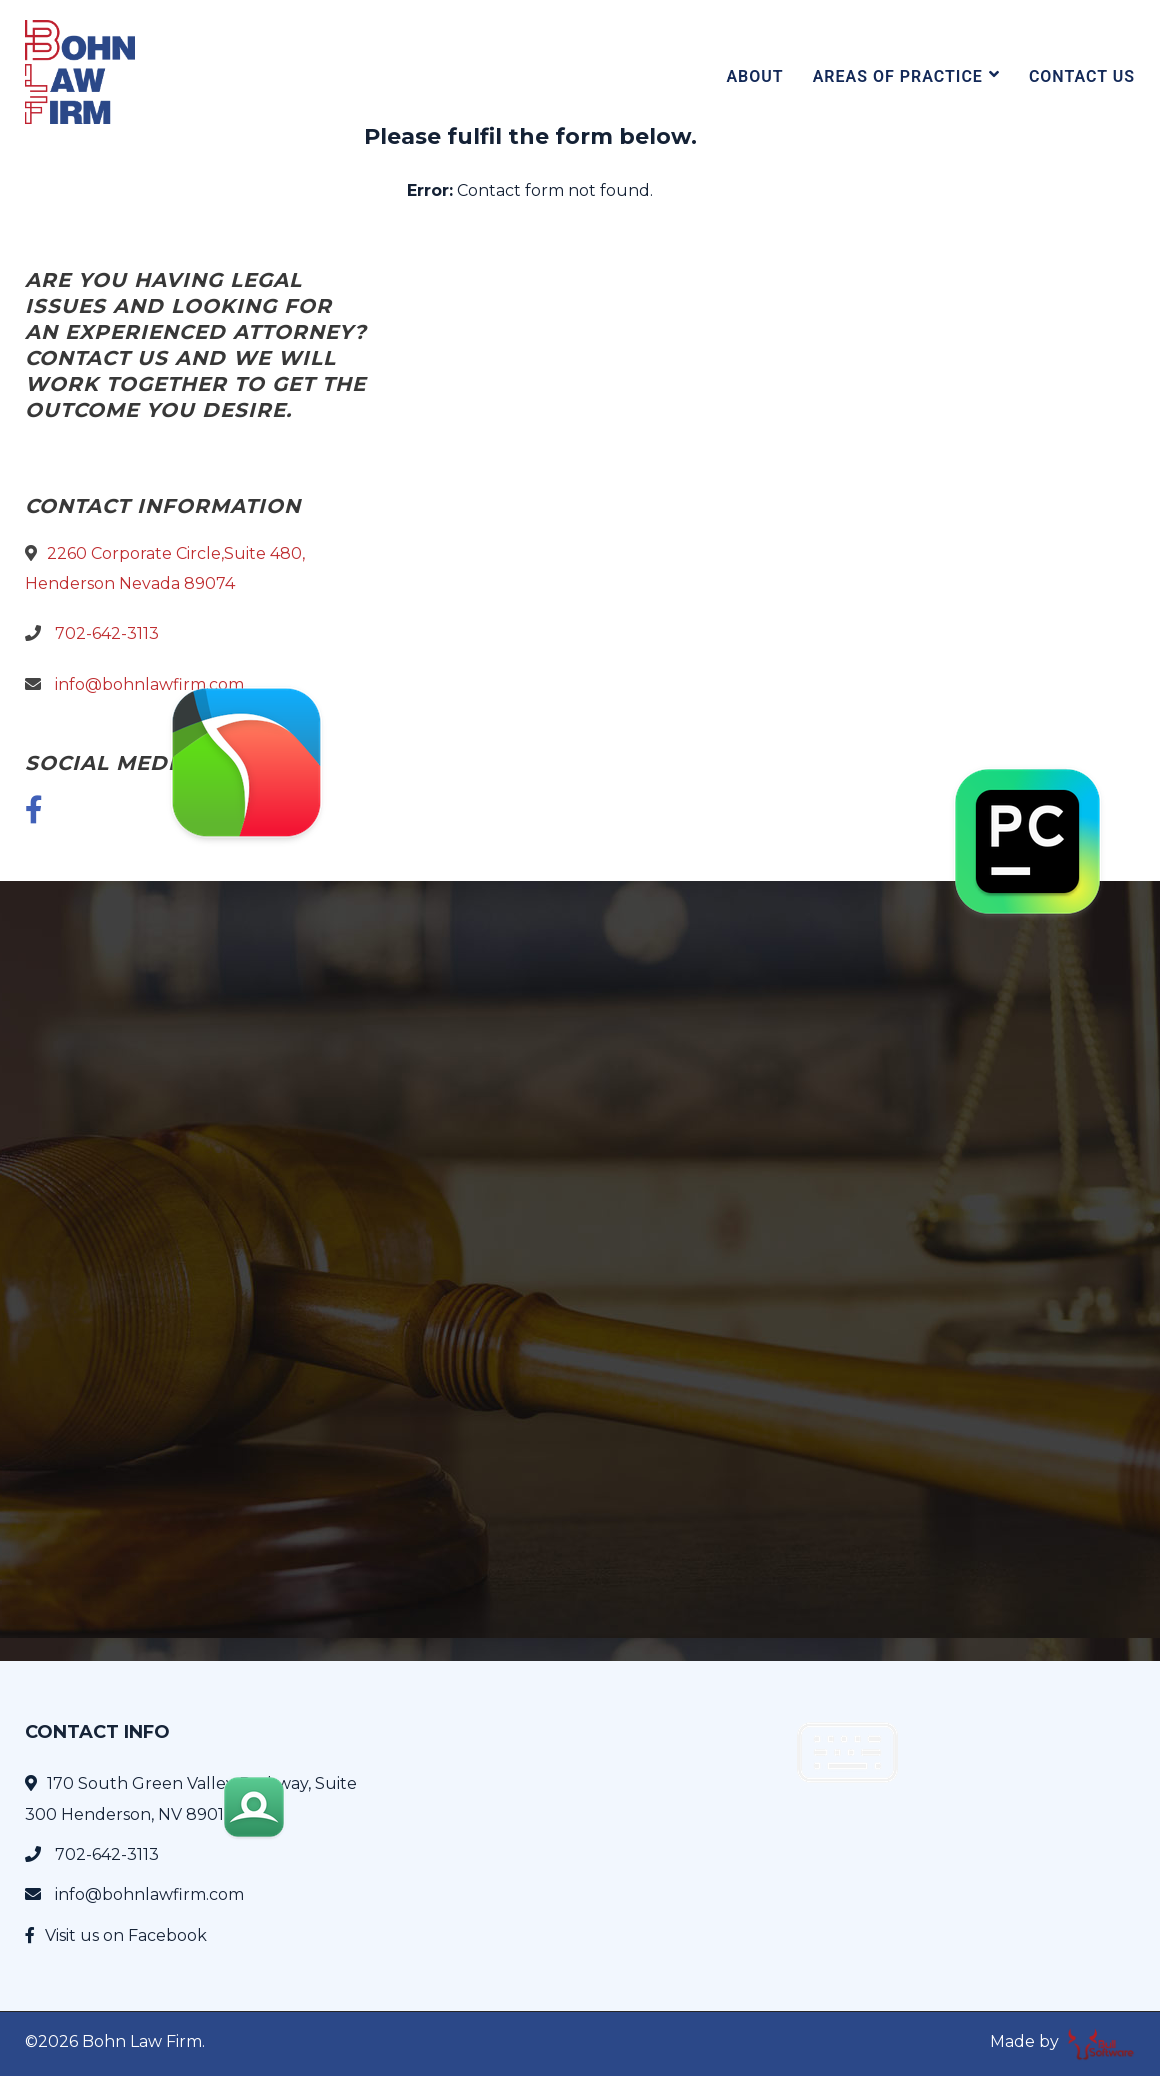 Image resolution: width=1160 pixels, height=2076 pixels. What do you see at coordinates (1027, 841) in the screenshot?
I see `open PyCharm IDE` at bounding box center [1027, 841].